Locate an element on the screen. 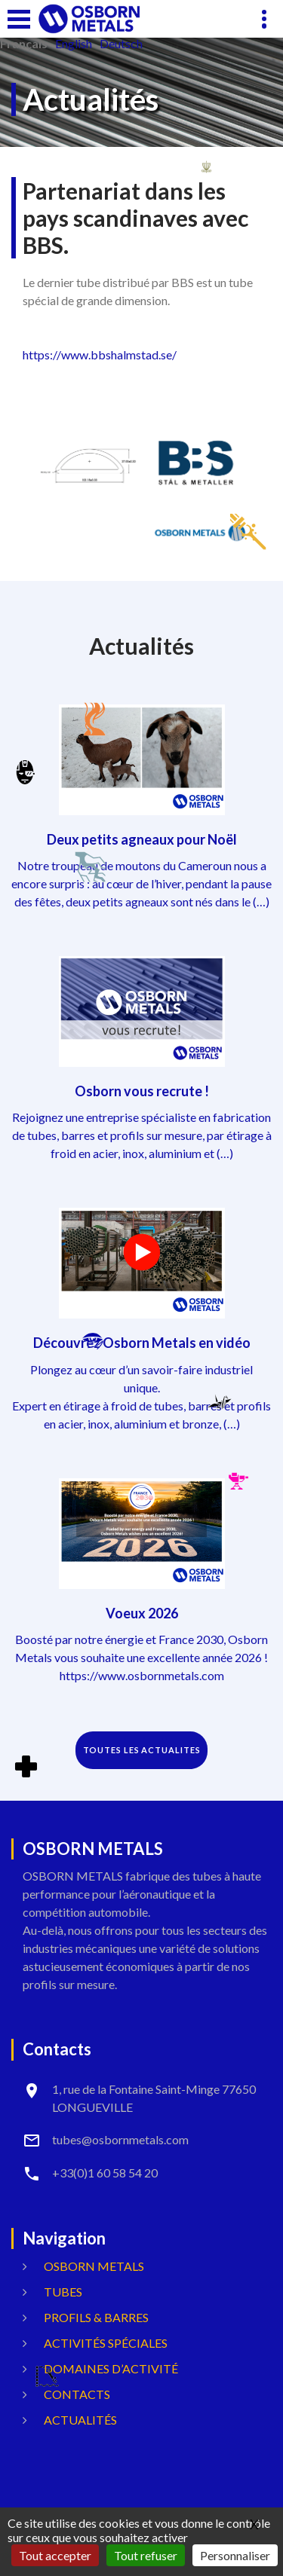 The width and height of the screenshot is (283, 2576). indicates lightning damage or electric attack ability is located at coordinates (90, 866).